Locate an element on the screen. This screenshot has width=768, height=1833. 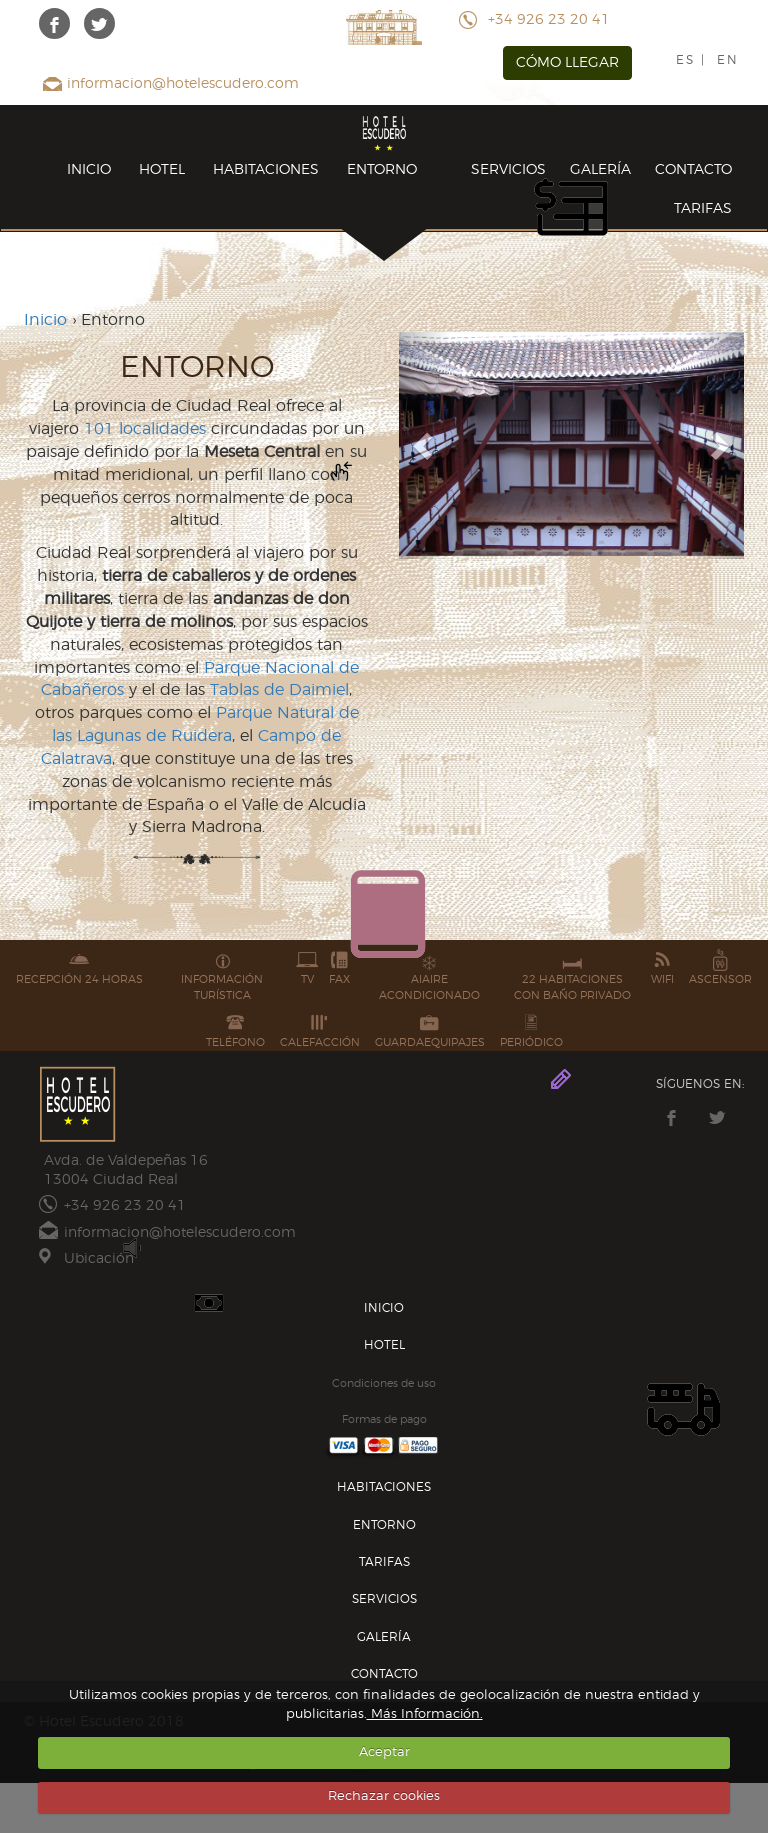
view your account balance is located at coordinates (209, 1303).